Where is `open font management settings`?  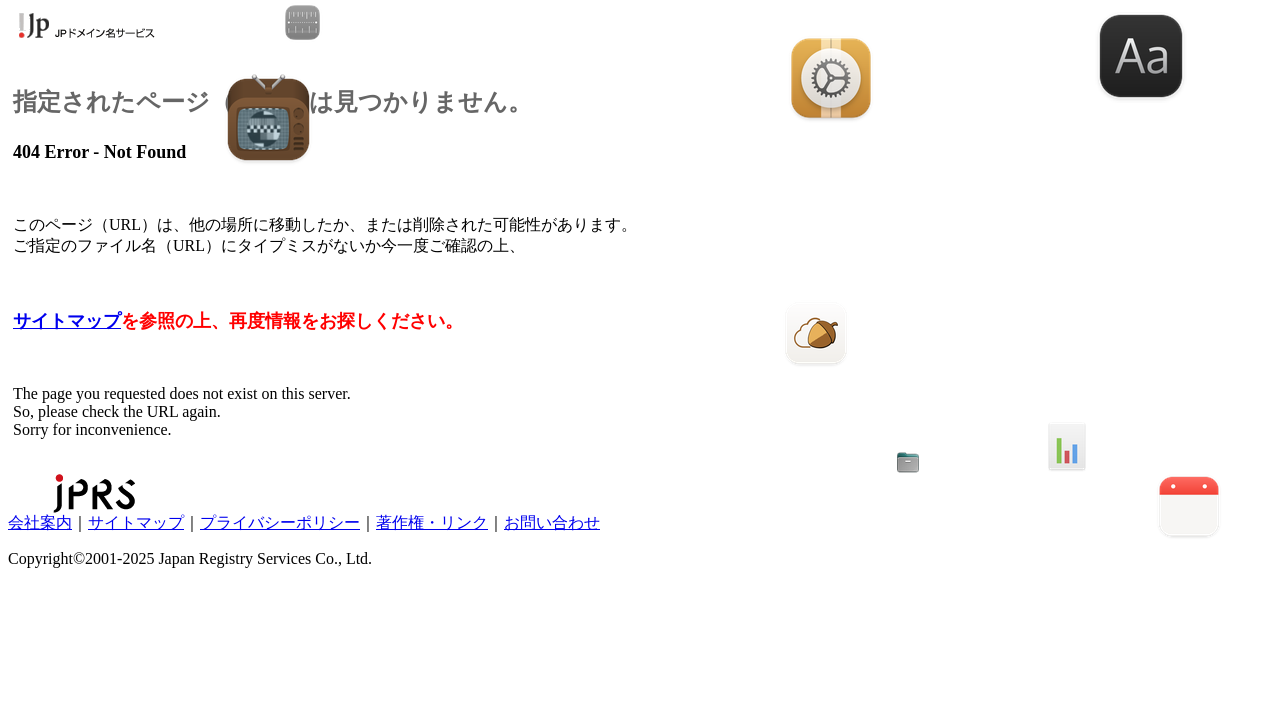
open font management settings is located at coordinates (1141, 56).